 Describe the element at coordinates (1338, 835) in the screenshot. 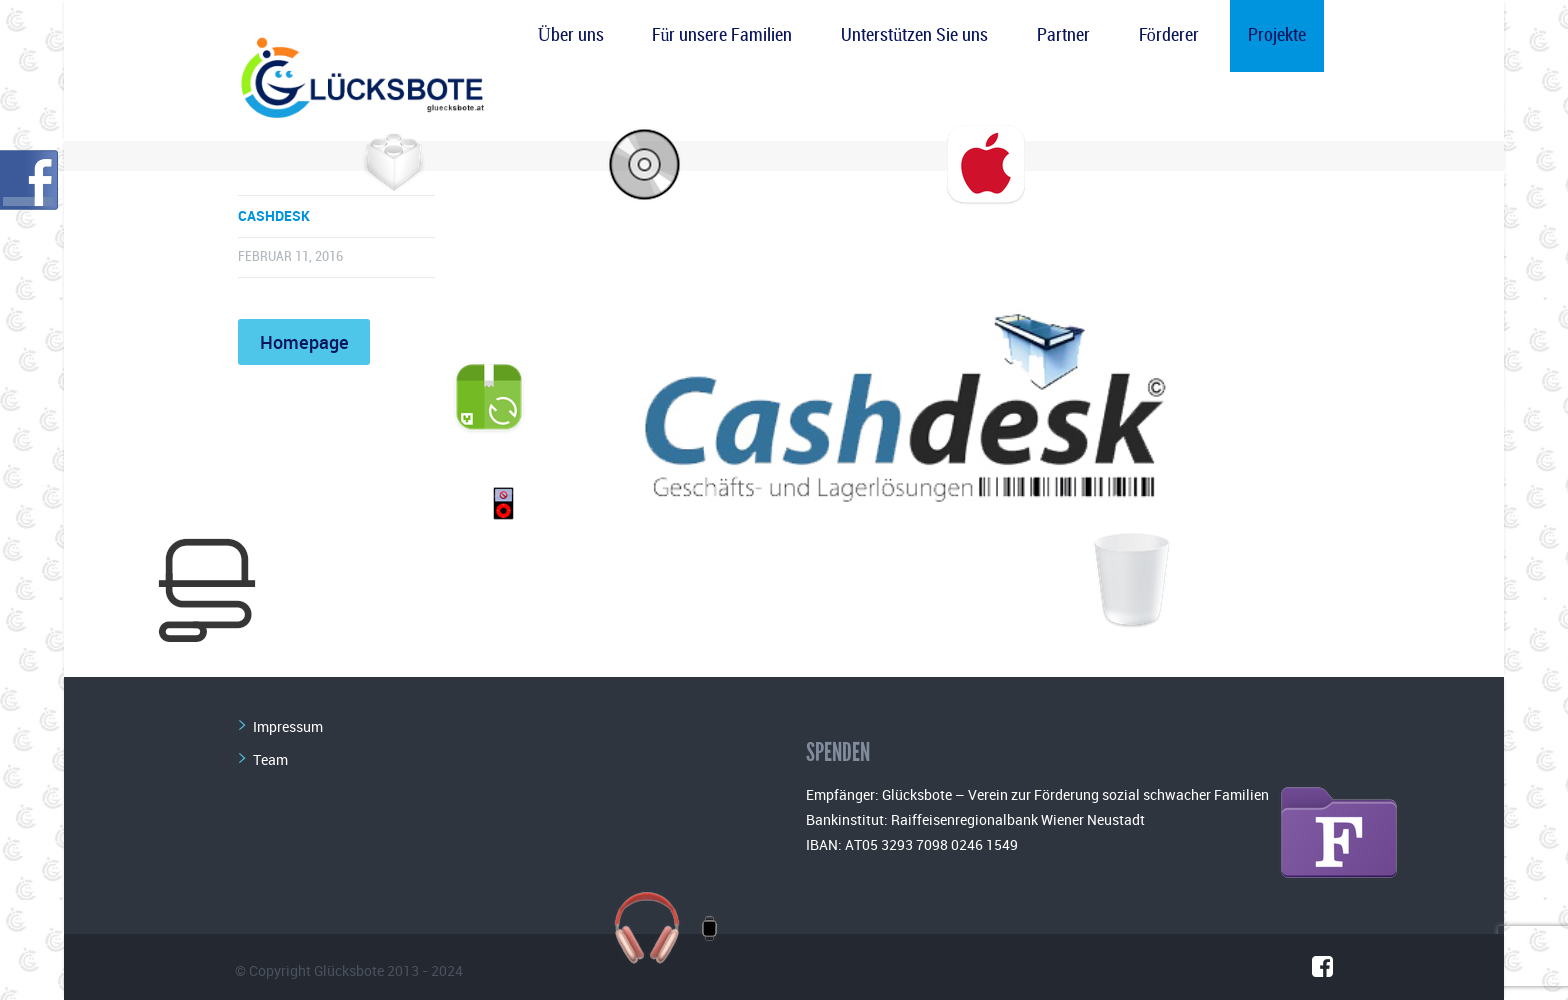

I see `folder containing fortran source code files` at that location.